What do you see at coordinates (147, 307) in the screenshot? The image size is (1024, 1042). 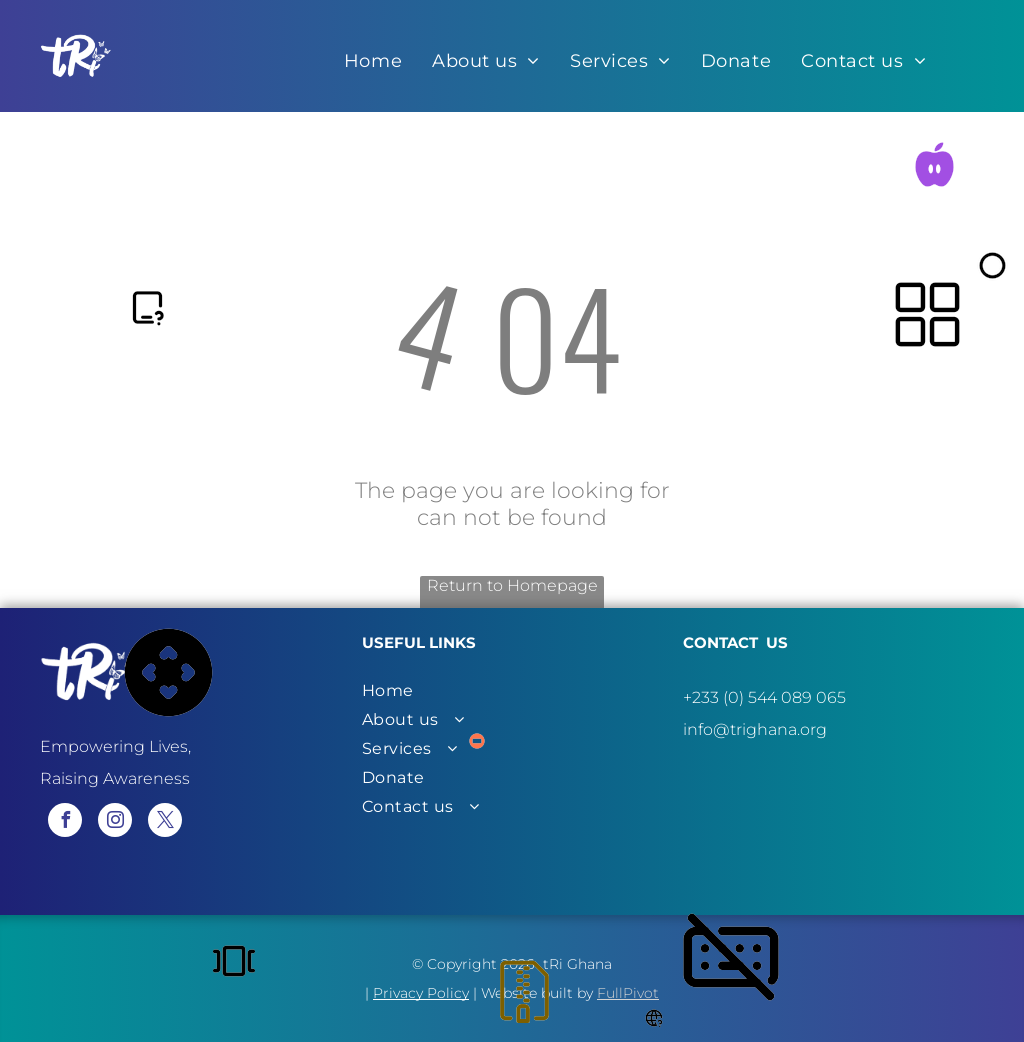 I see `iPad help or troubleshooting` at bounding box center [147, 307].